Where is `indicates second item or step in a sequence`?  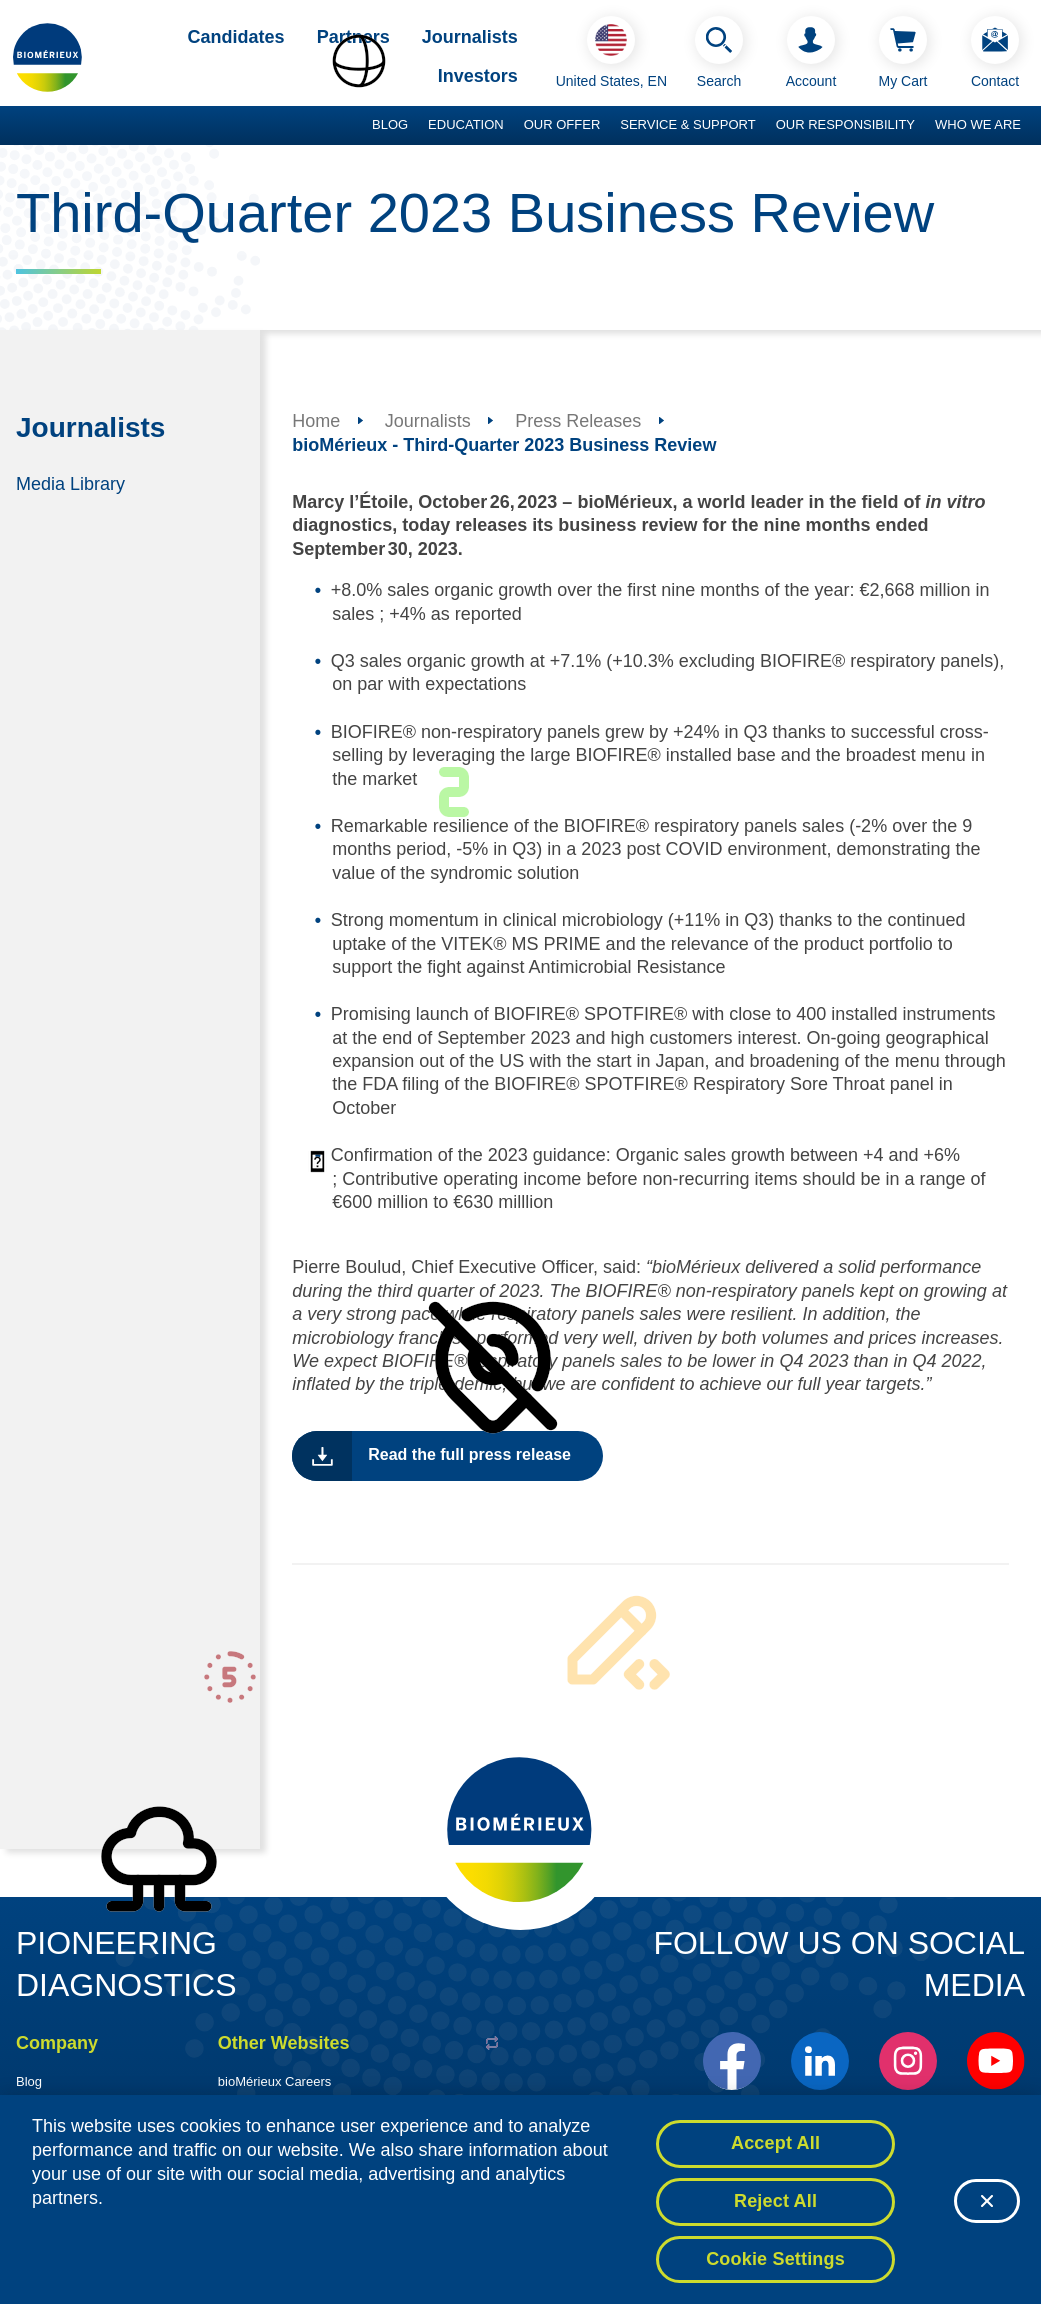 indicates second item or step in a sequence is located at coordinates (454, 792).